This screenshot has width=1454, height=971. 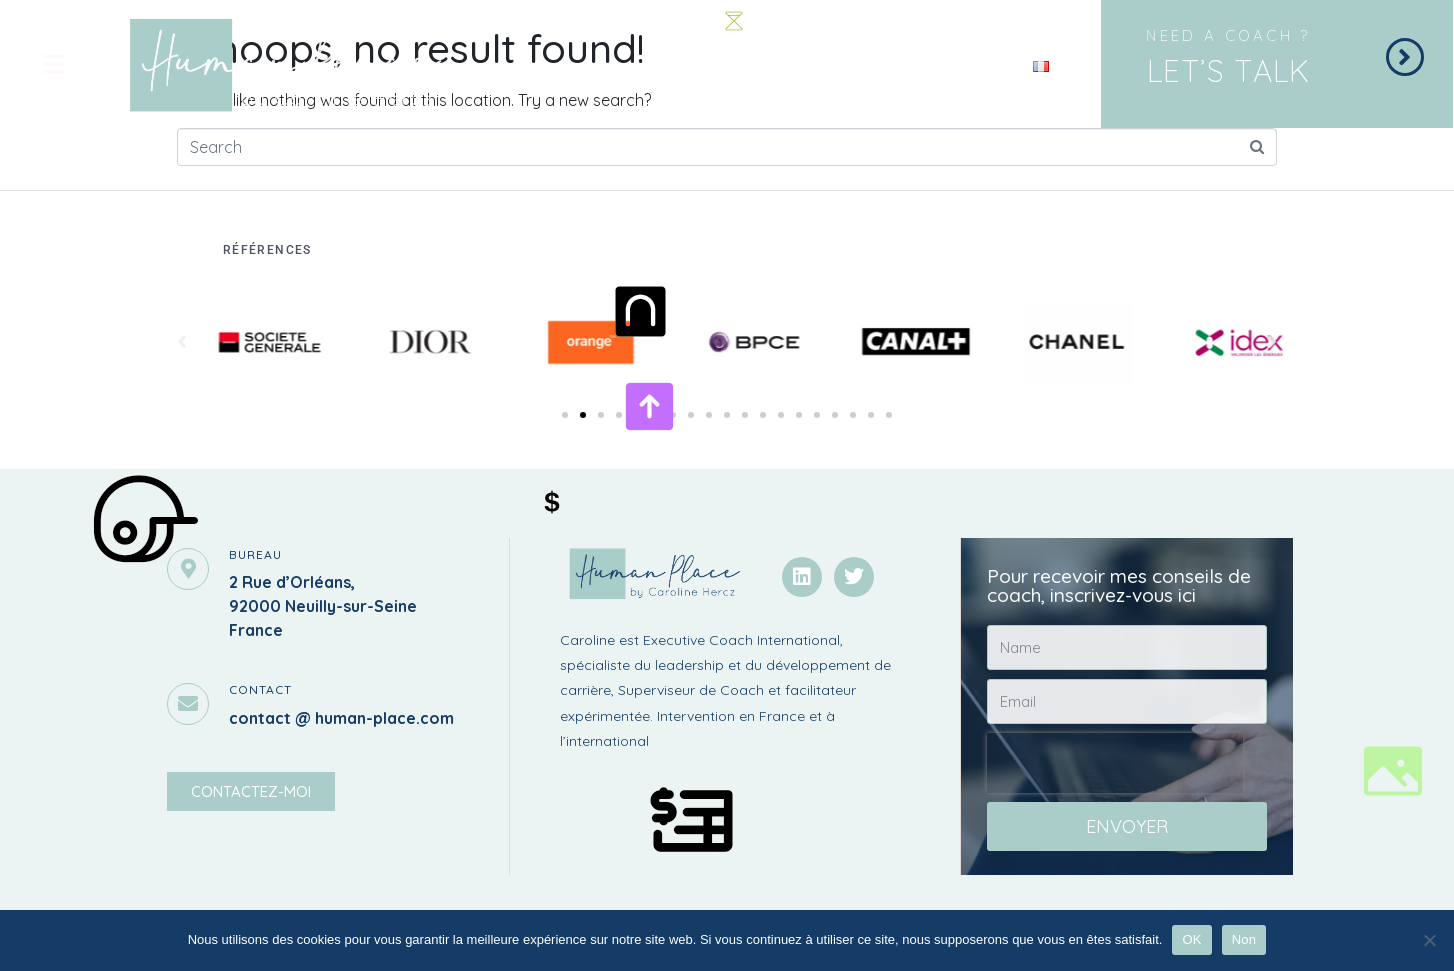 What do you see at coordinates (734, 21) in the screenshot?
I see `indicates high time remaining` at bounding box center [734, 21].